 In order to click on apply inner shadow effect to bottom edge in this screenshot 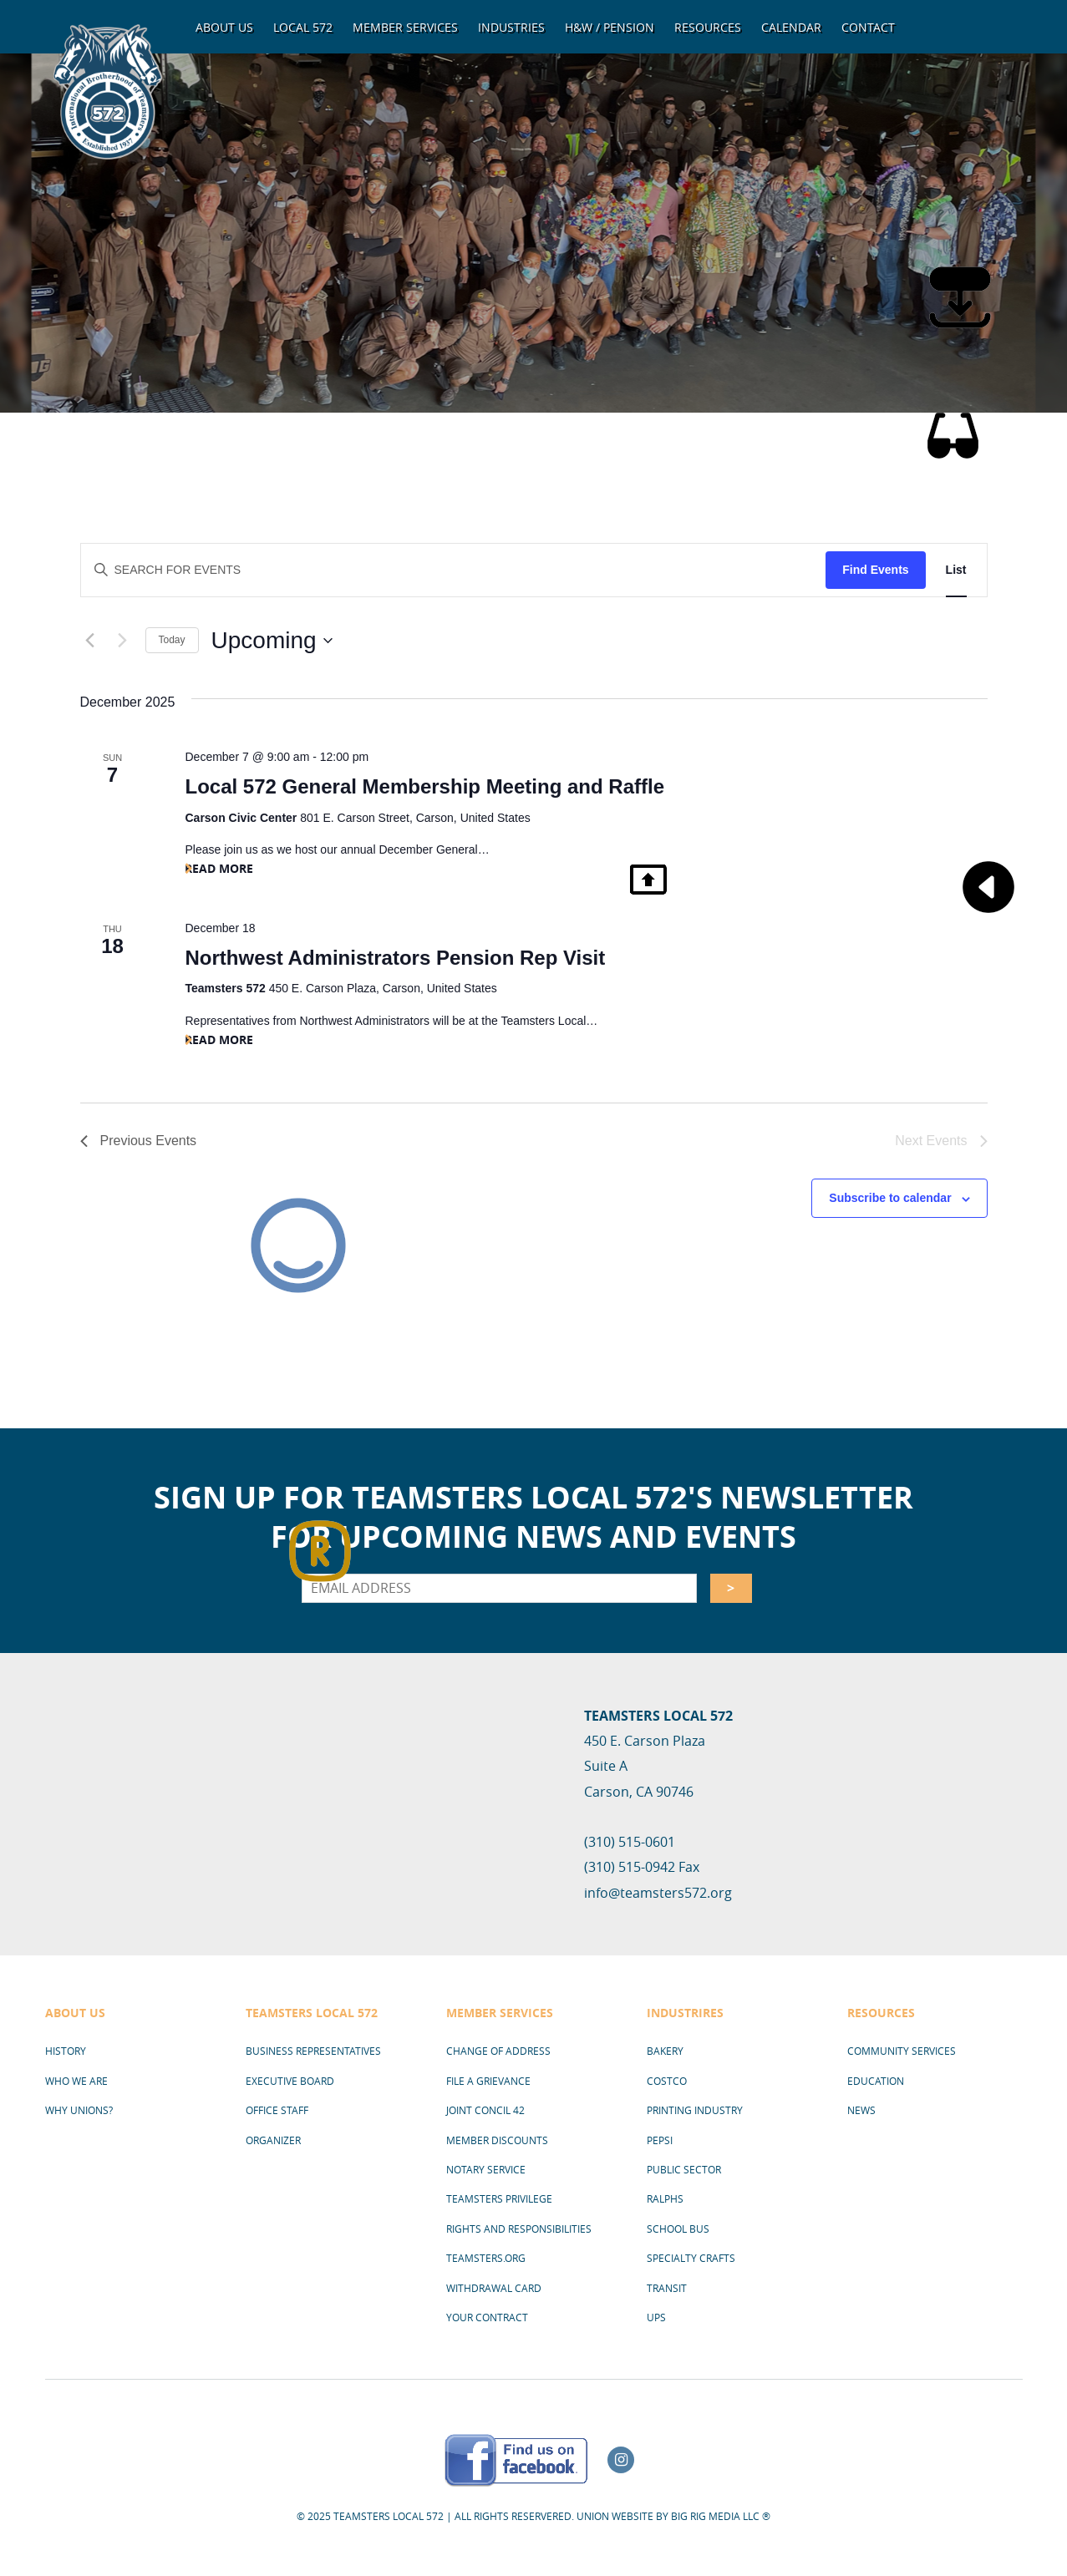, I will do `click(298, 1245)`.